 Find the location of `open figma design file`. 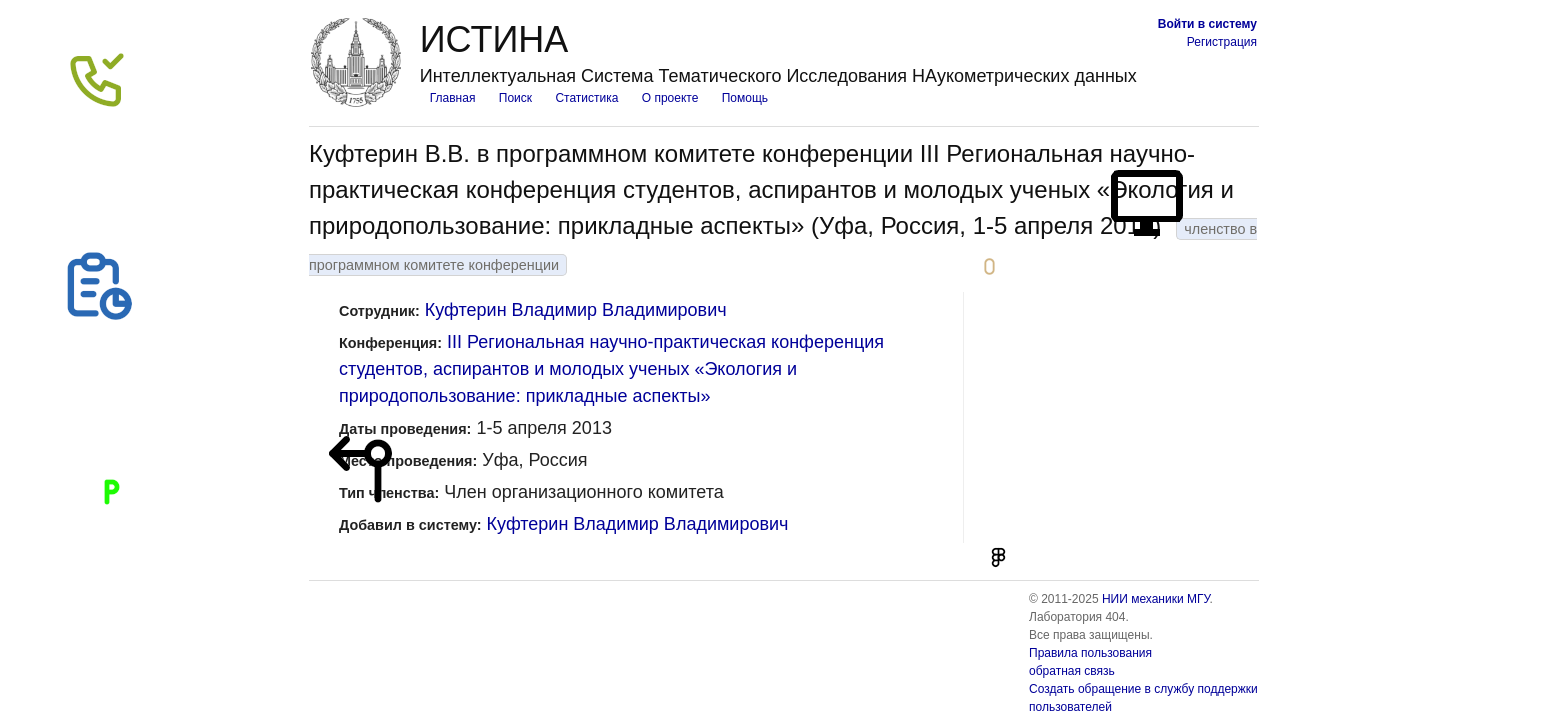

open figma design file is located at coordinates (998, 557).